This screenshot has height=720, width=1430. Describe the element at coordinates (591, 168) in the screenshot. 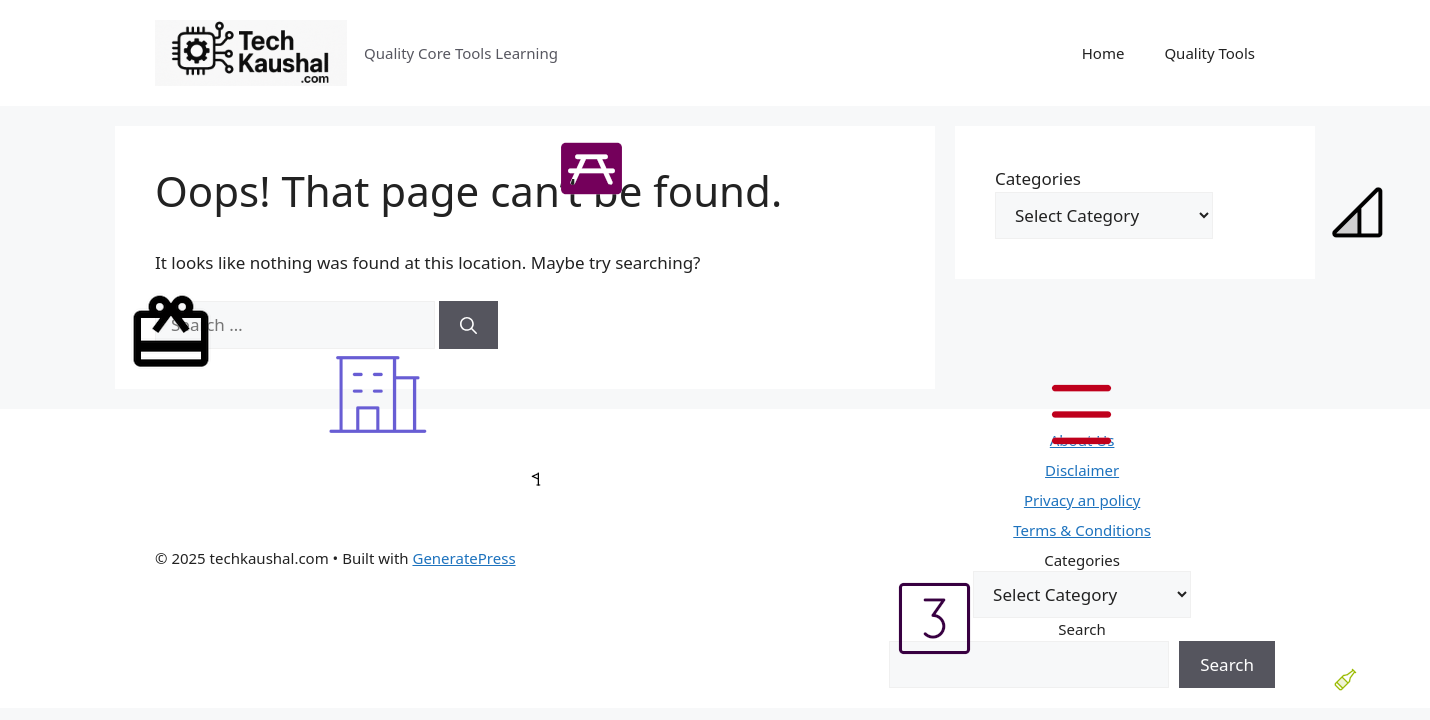

I see `indicates a picnic area or rest stop` at that location.